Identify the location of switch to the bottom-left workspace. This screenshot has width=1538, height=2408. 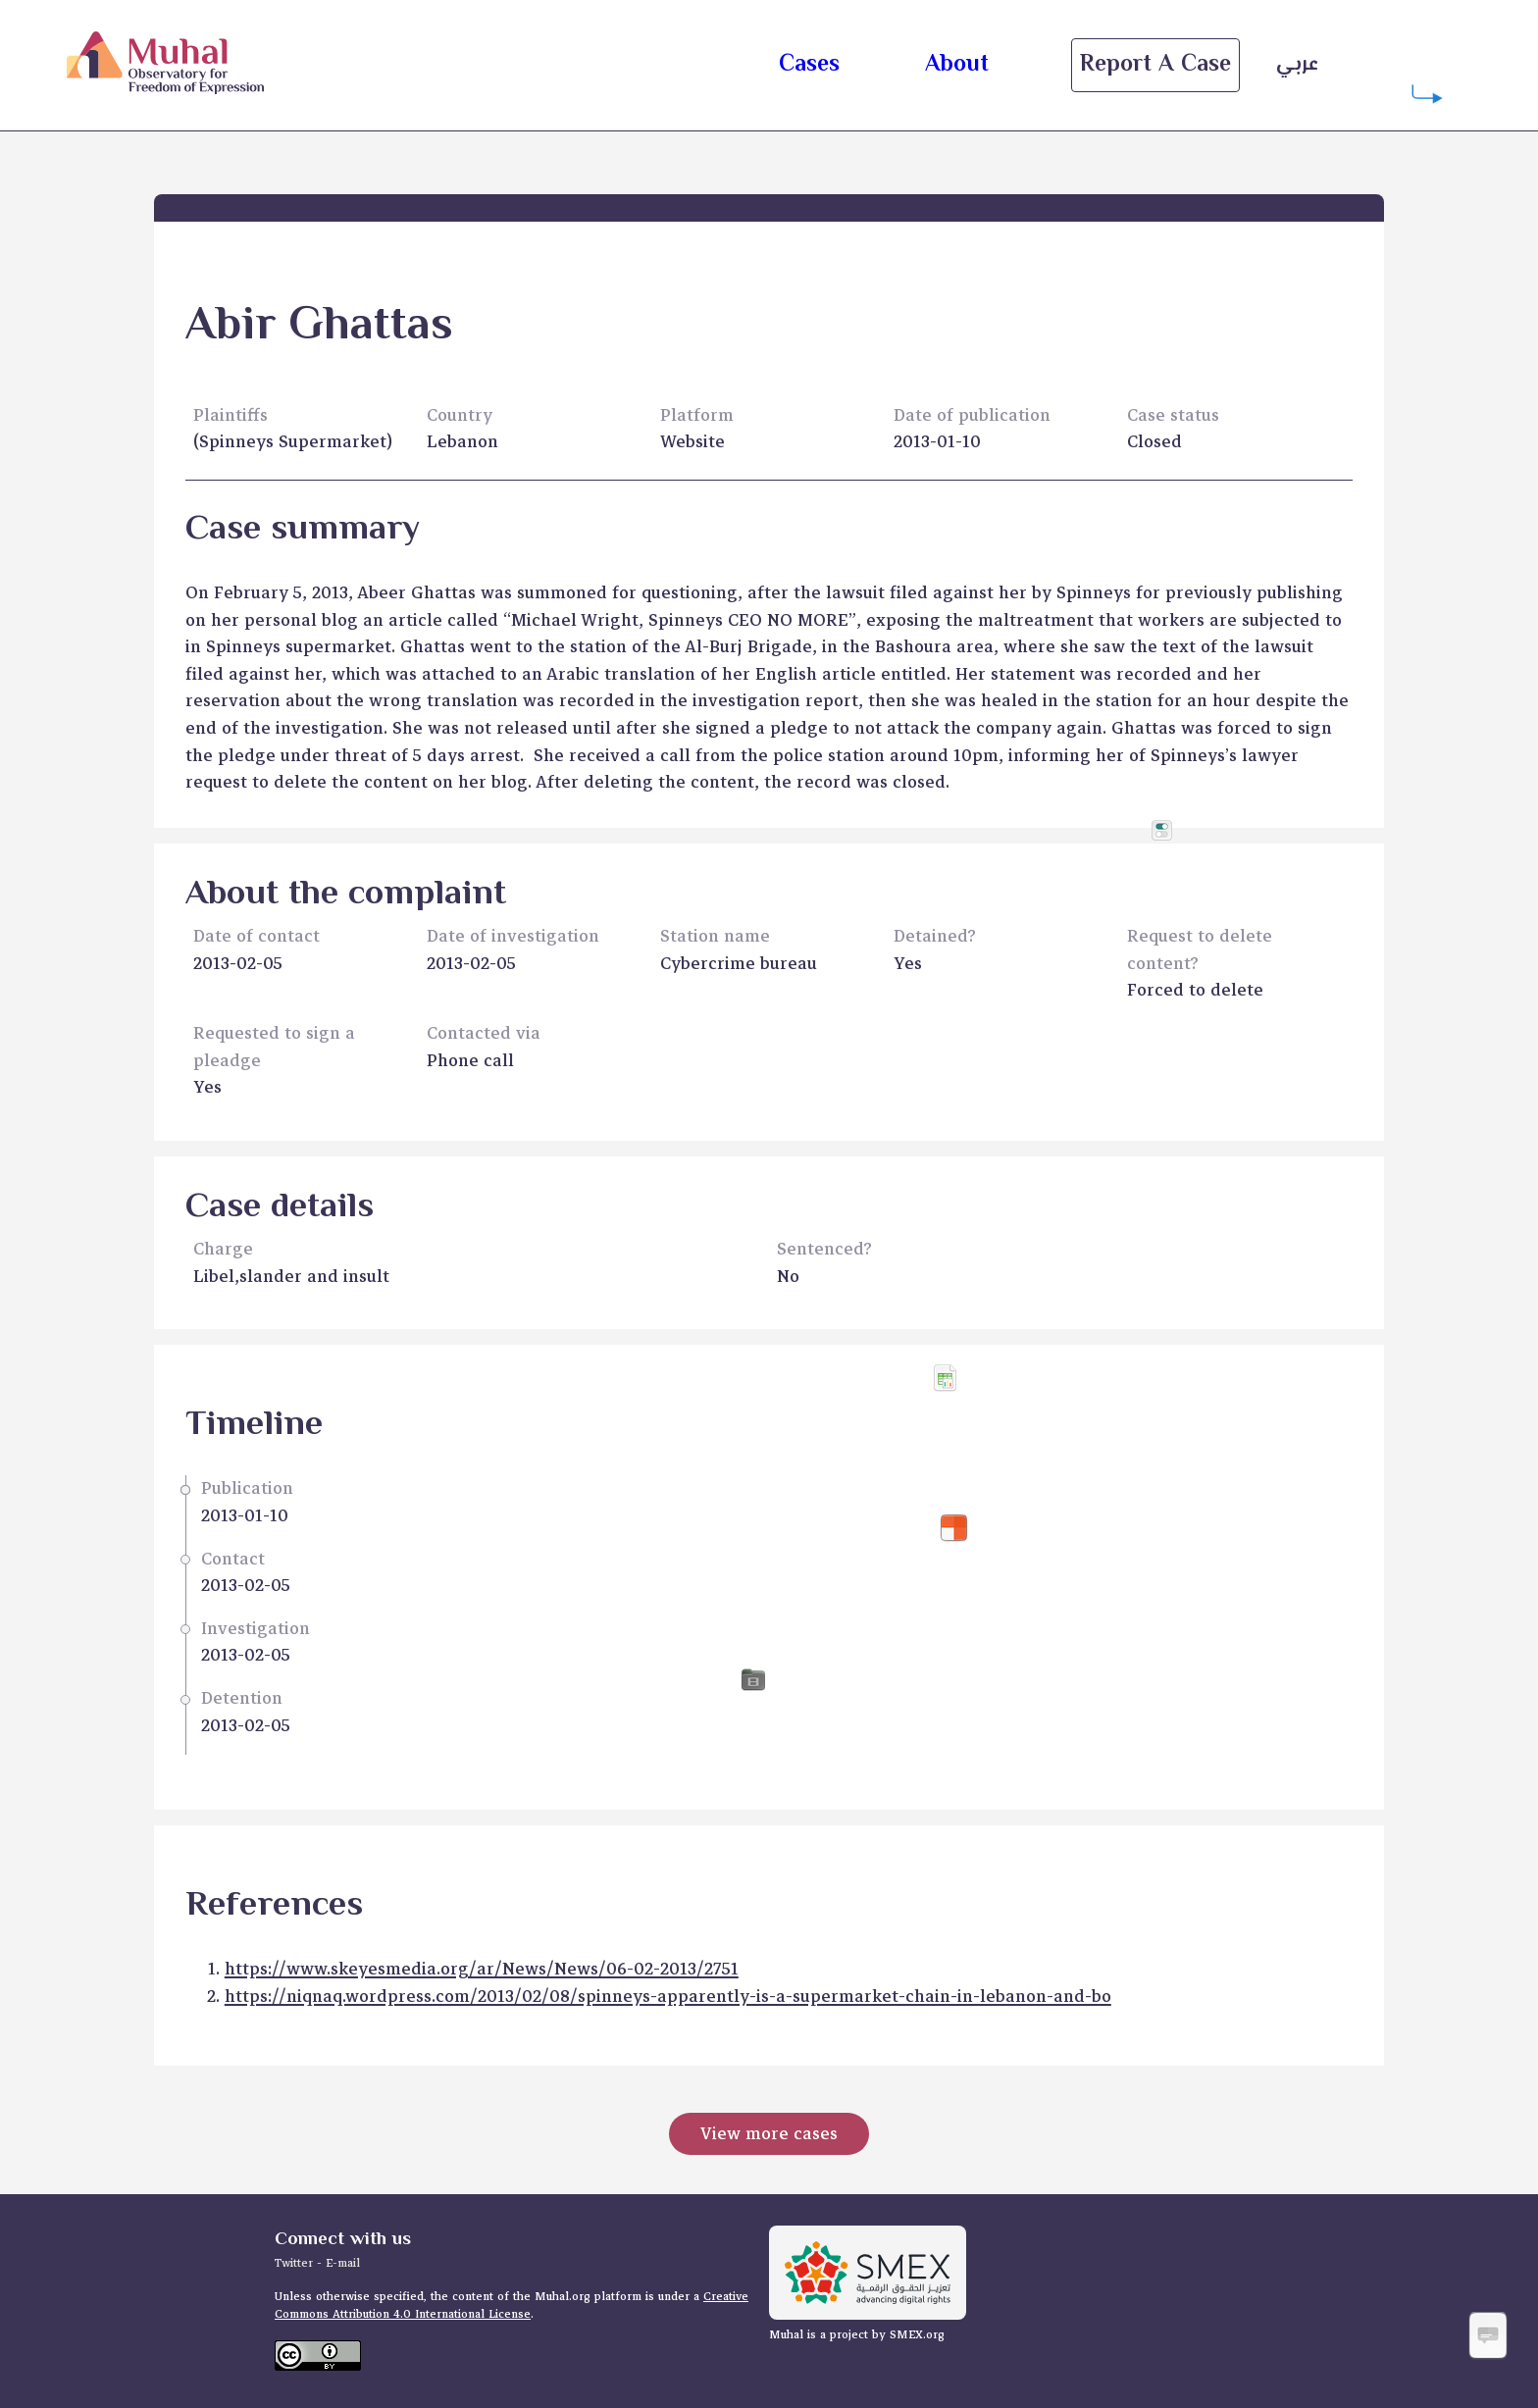
(953, 1527).